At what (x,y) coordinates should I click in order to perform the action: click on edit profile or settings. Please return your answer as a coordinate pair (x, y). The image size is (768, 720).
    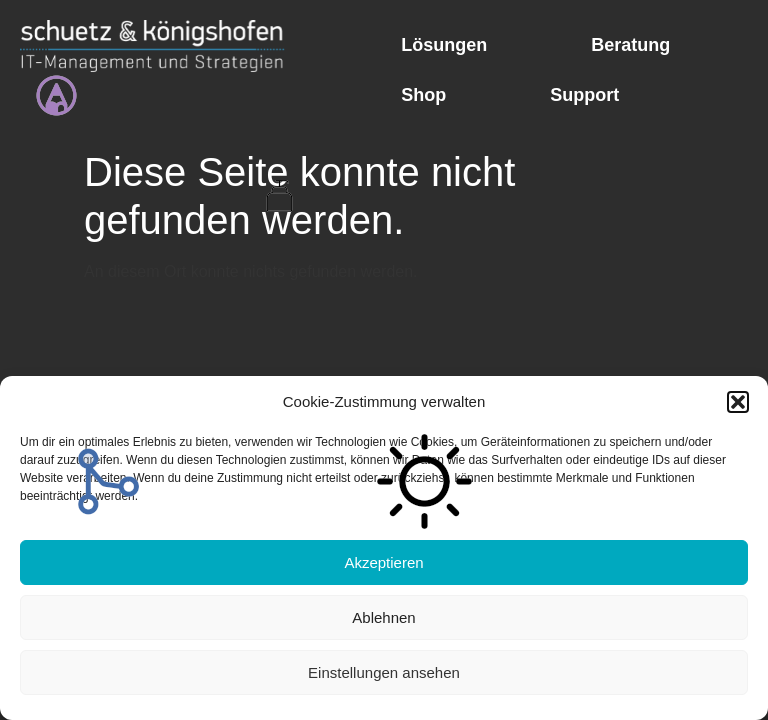
    Looking at the image, I should click on (56, 95).